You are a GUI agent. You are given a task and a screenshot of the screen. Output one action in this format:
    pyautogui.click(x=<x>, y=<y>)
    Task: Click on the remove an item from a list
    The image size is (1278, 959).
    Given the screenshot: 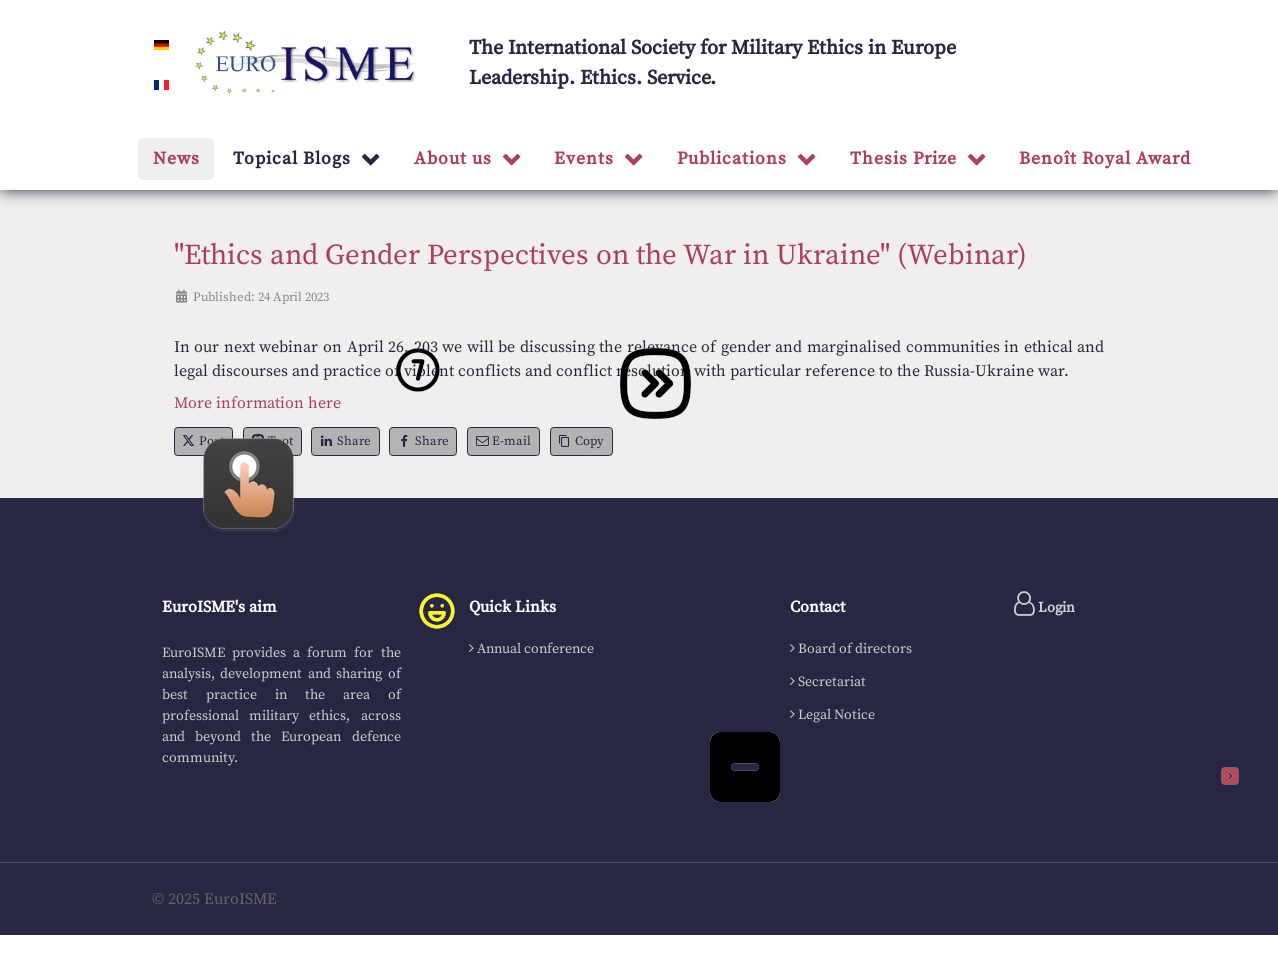 What is the action you would take?
    pyautogui.click(x=745, y=767)
    